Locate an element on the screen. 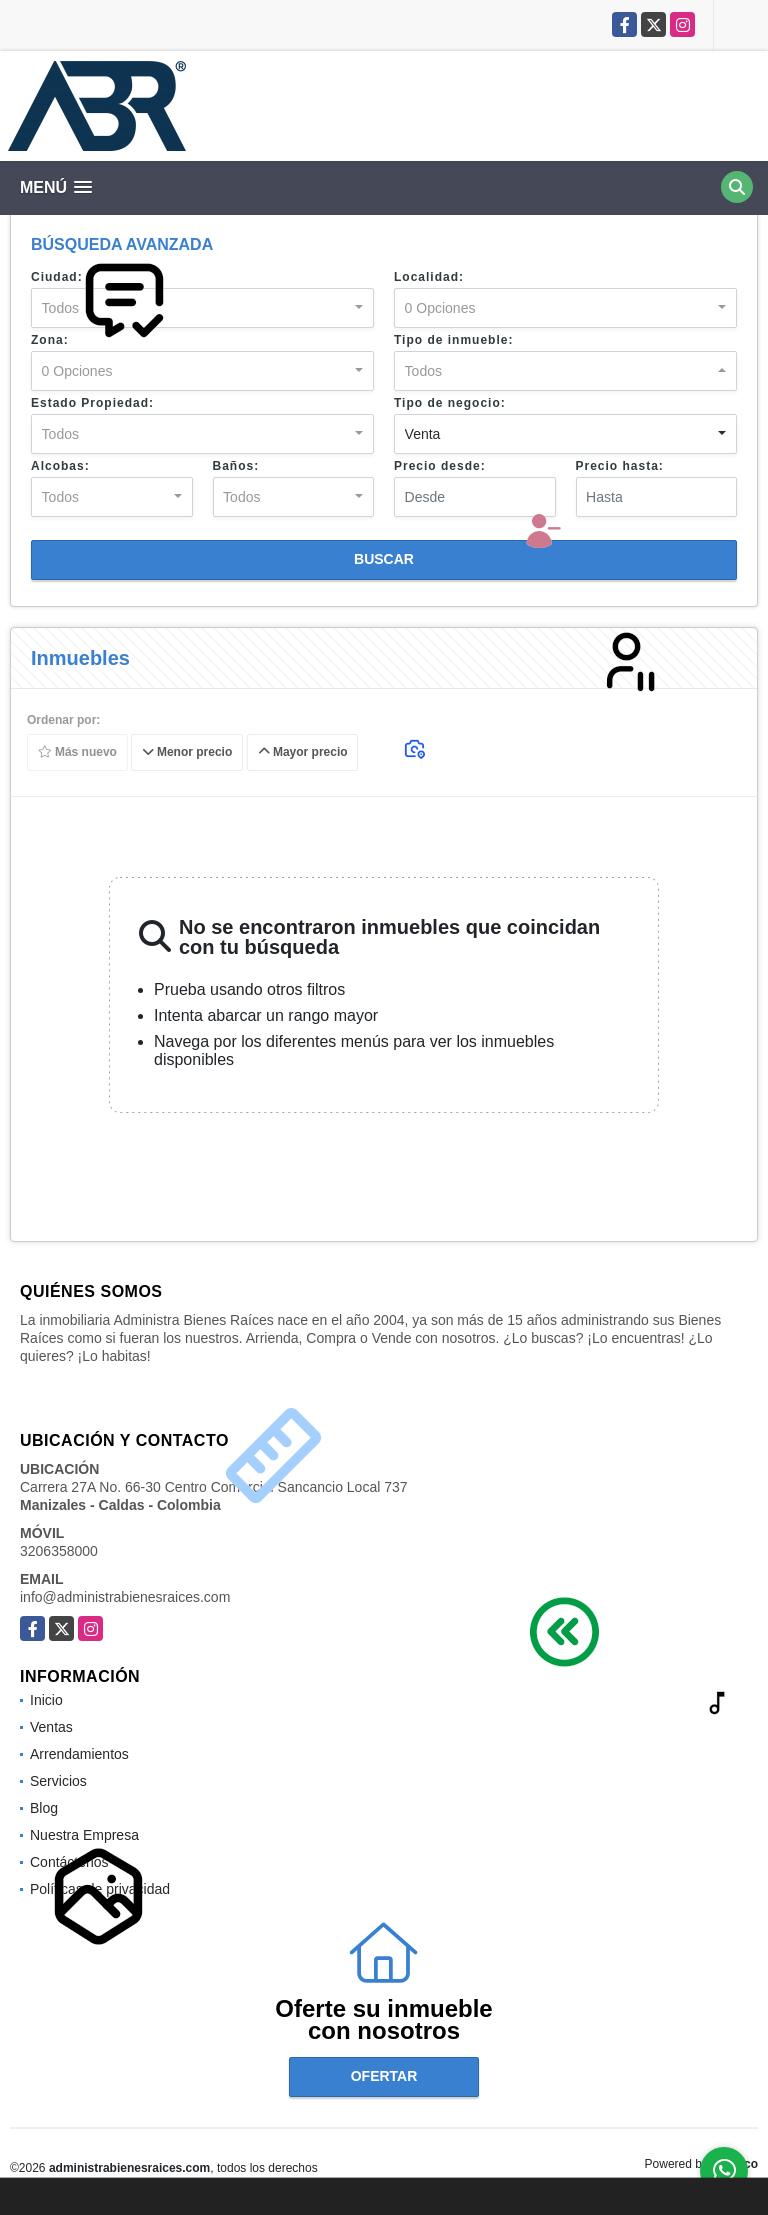 This screenshot has width=768, height=2215. view photos taken at a specific location is located at coordinates (414, 748).